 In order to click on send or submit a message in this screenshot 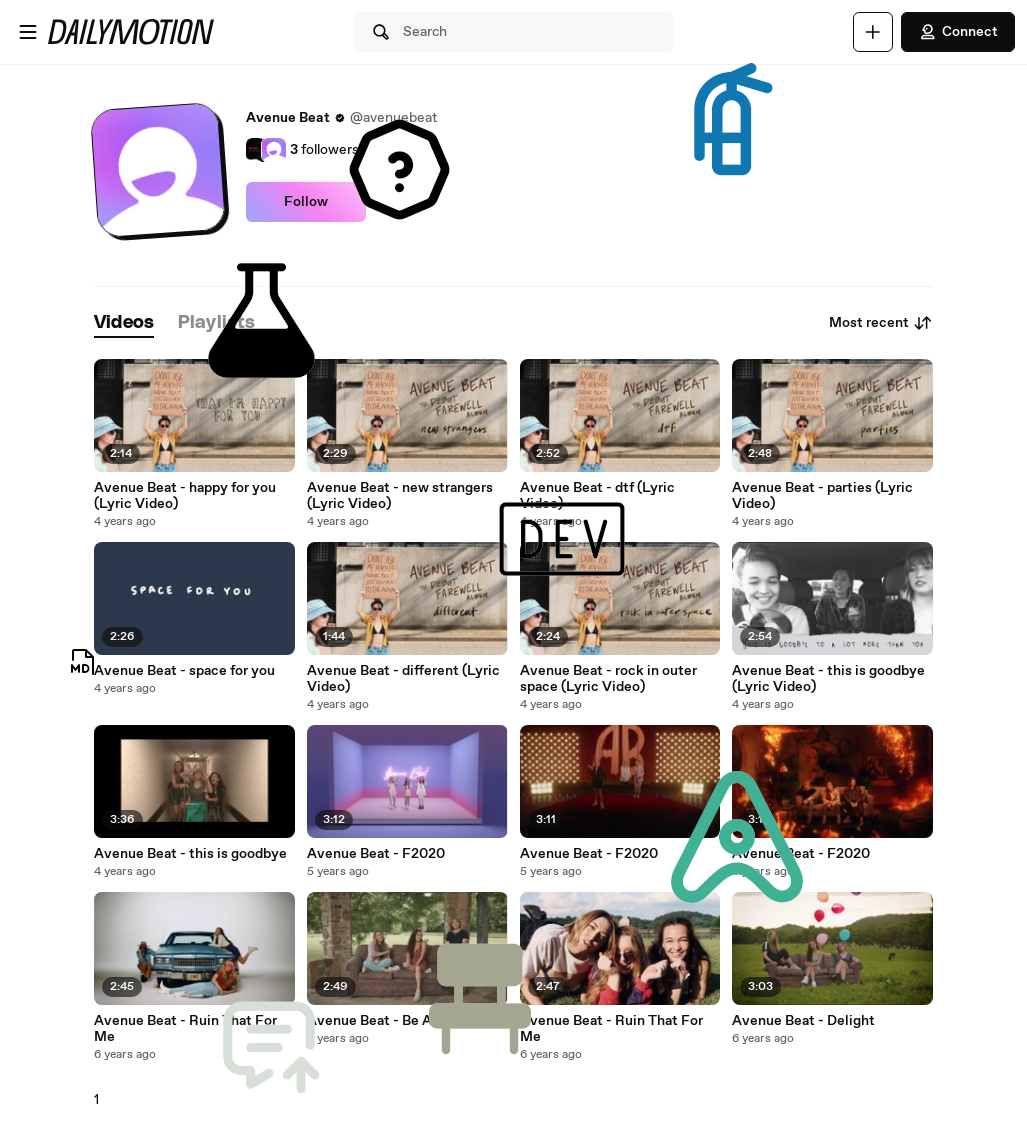, I will do `click(269, 1043)`.